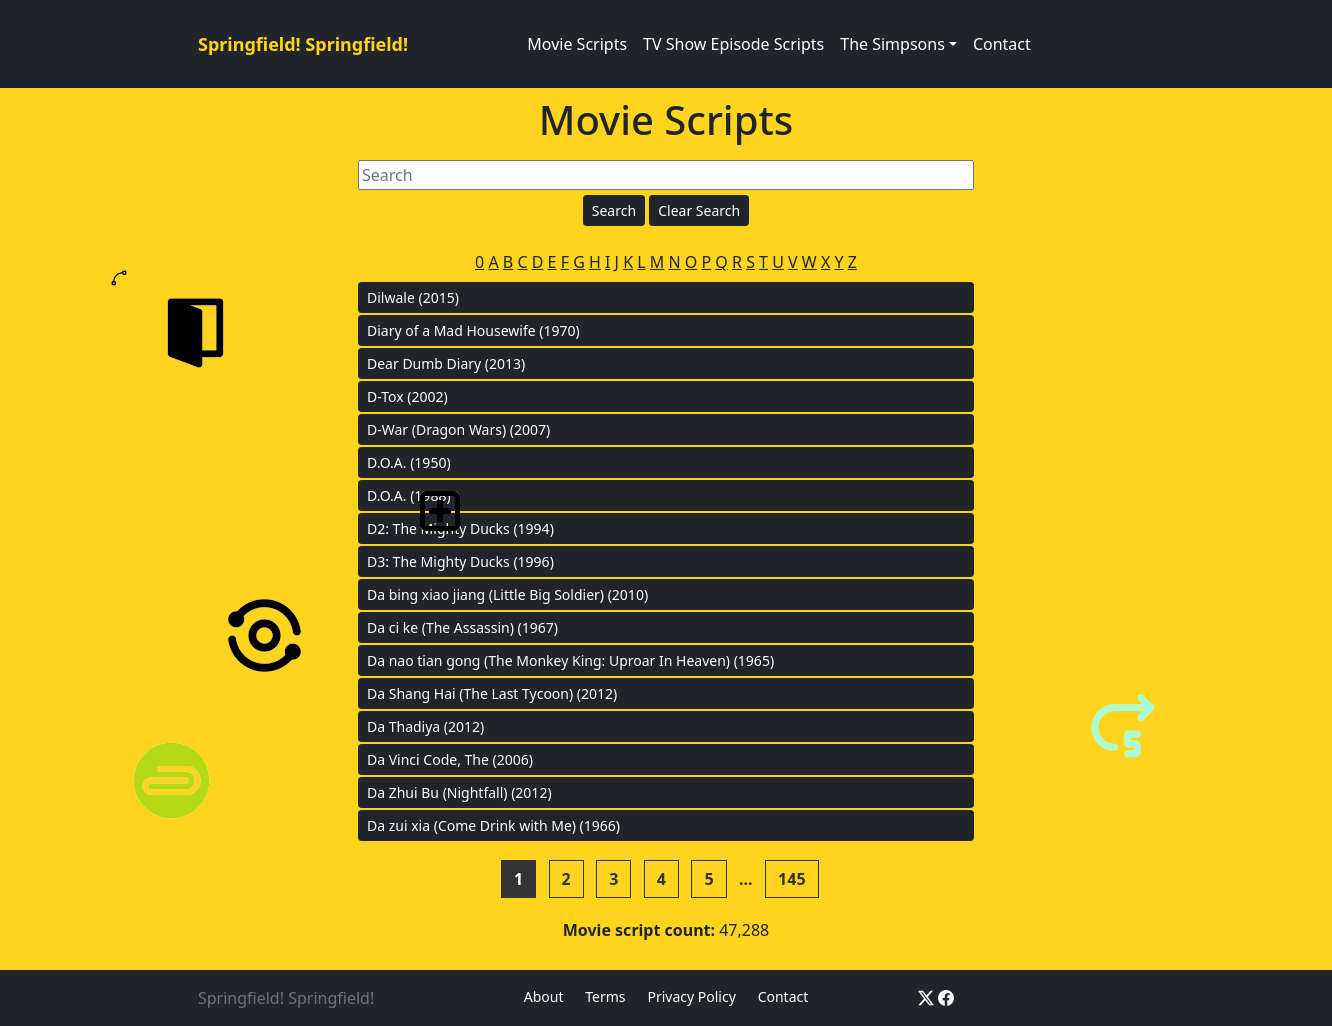 The image size is (1332, 1026). What do you see at coordinates (171, 780) in the screenshot?
I see `attach a file to your message` at bounding box center [171, 780].